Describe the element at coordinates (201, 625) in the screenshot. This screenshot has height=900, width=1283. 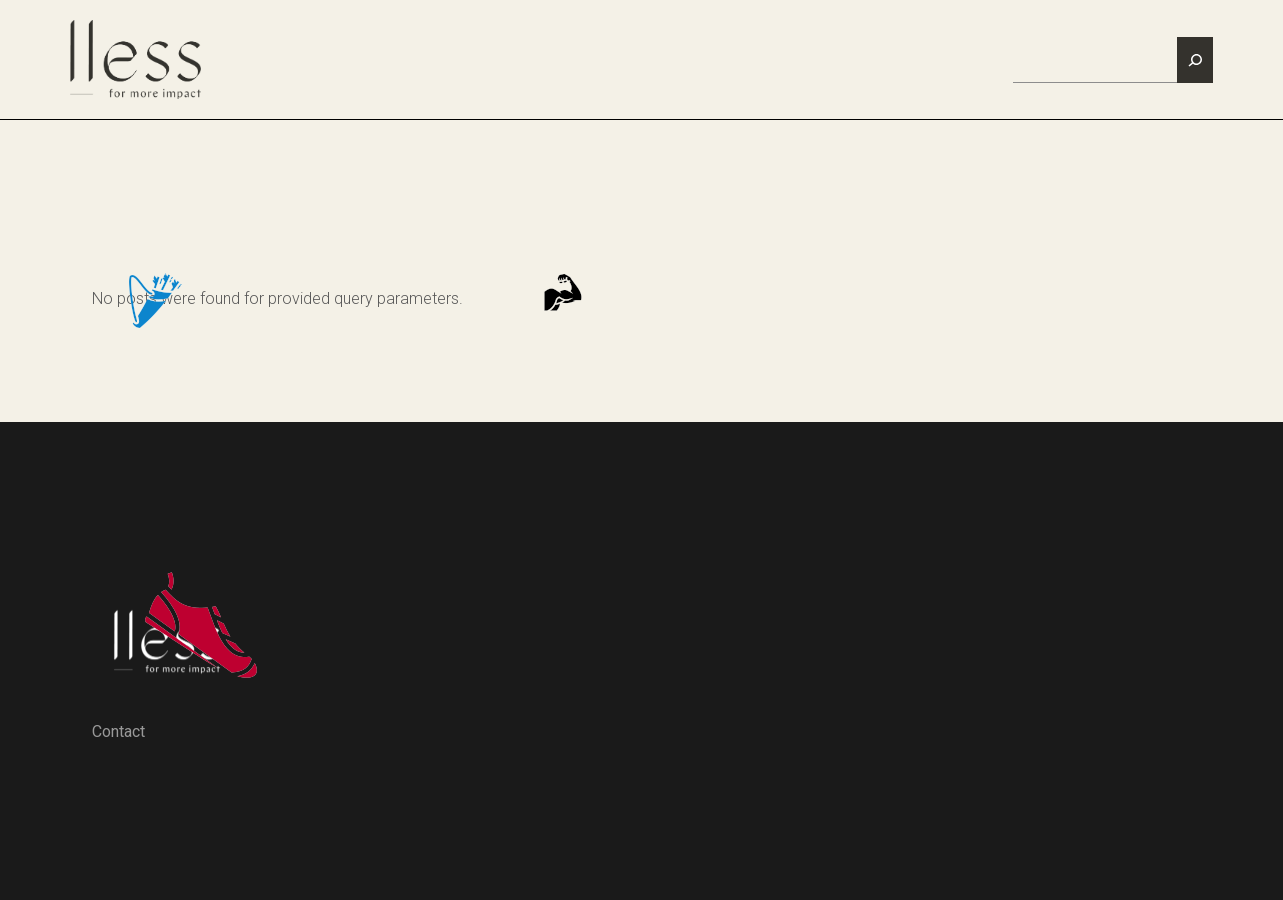
I see `access running or fitness tracking features` at that location.